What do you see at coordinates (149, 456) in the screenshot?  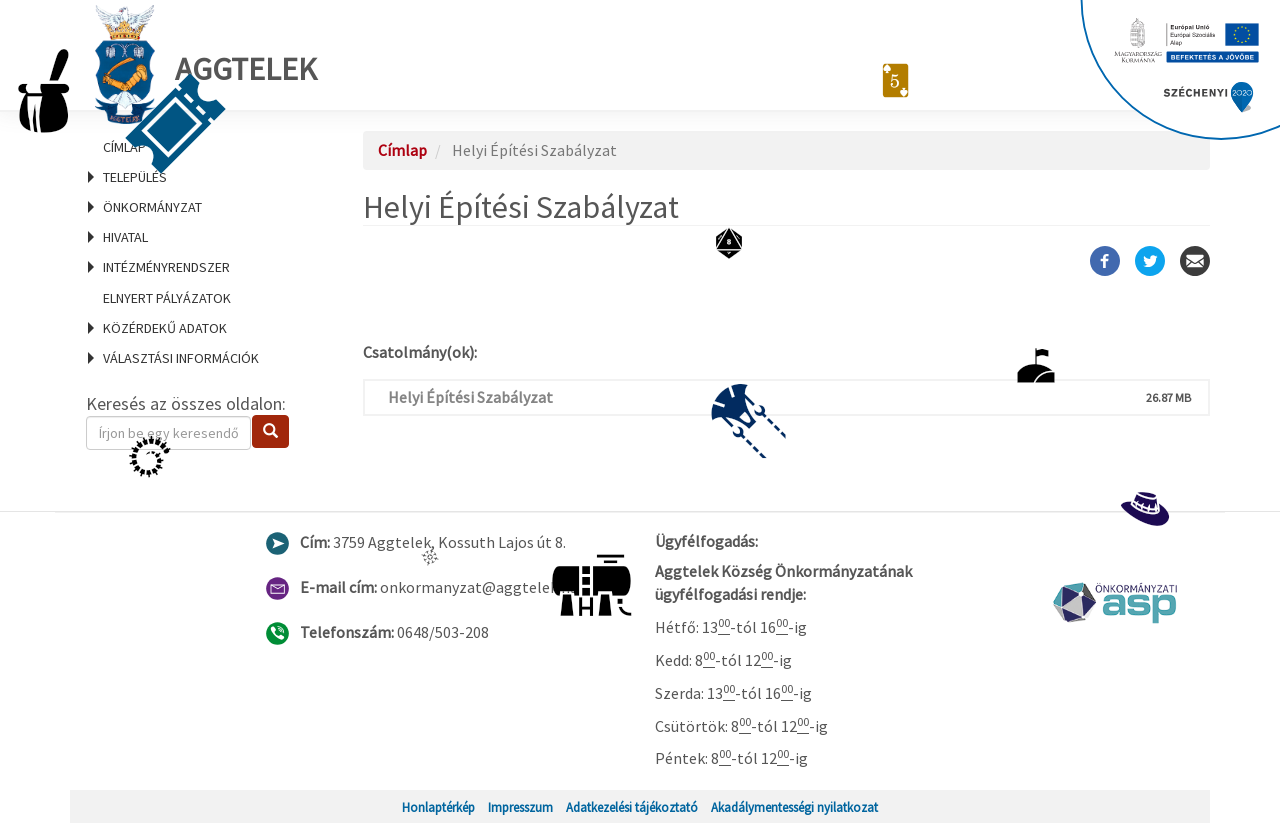 I see `indicates spine or vertebral health status in a game` at bounding box center [149, 456].